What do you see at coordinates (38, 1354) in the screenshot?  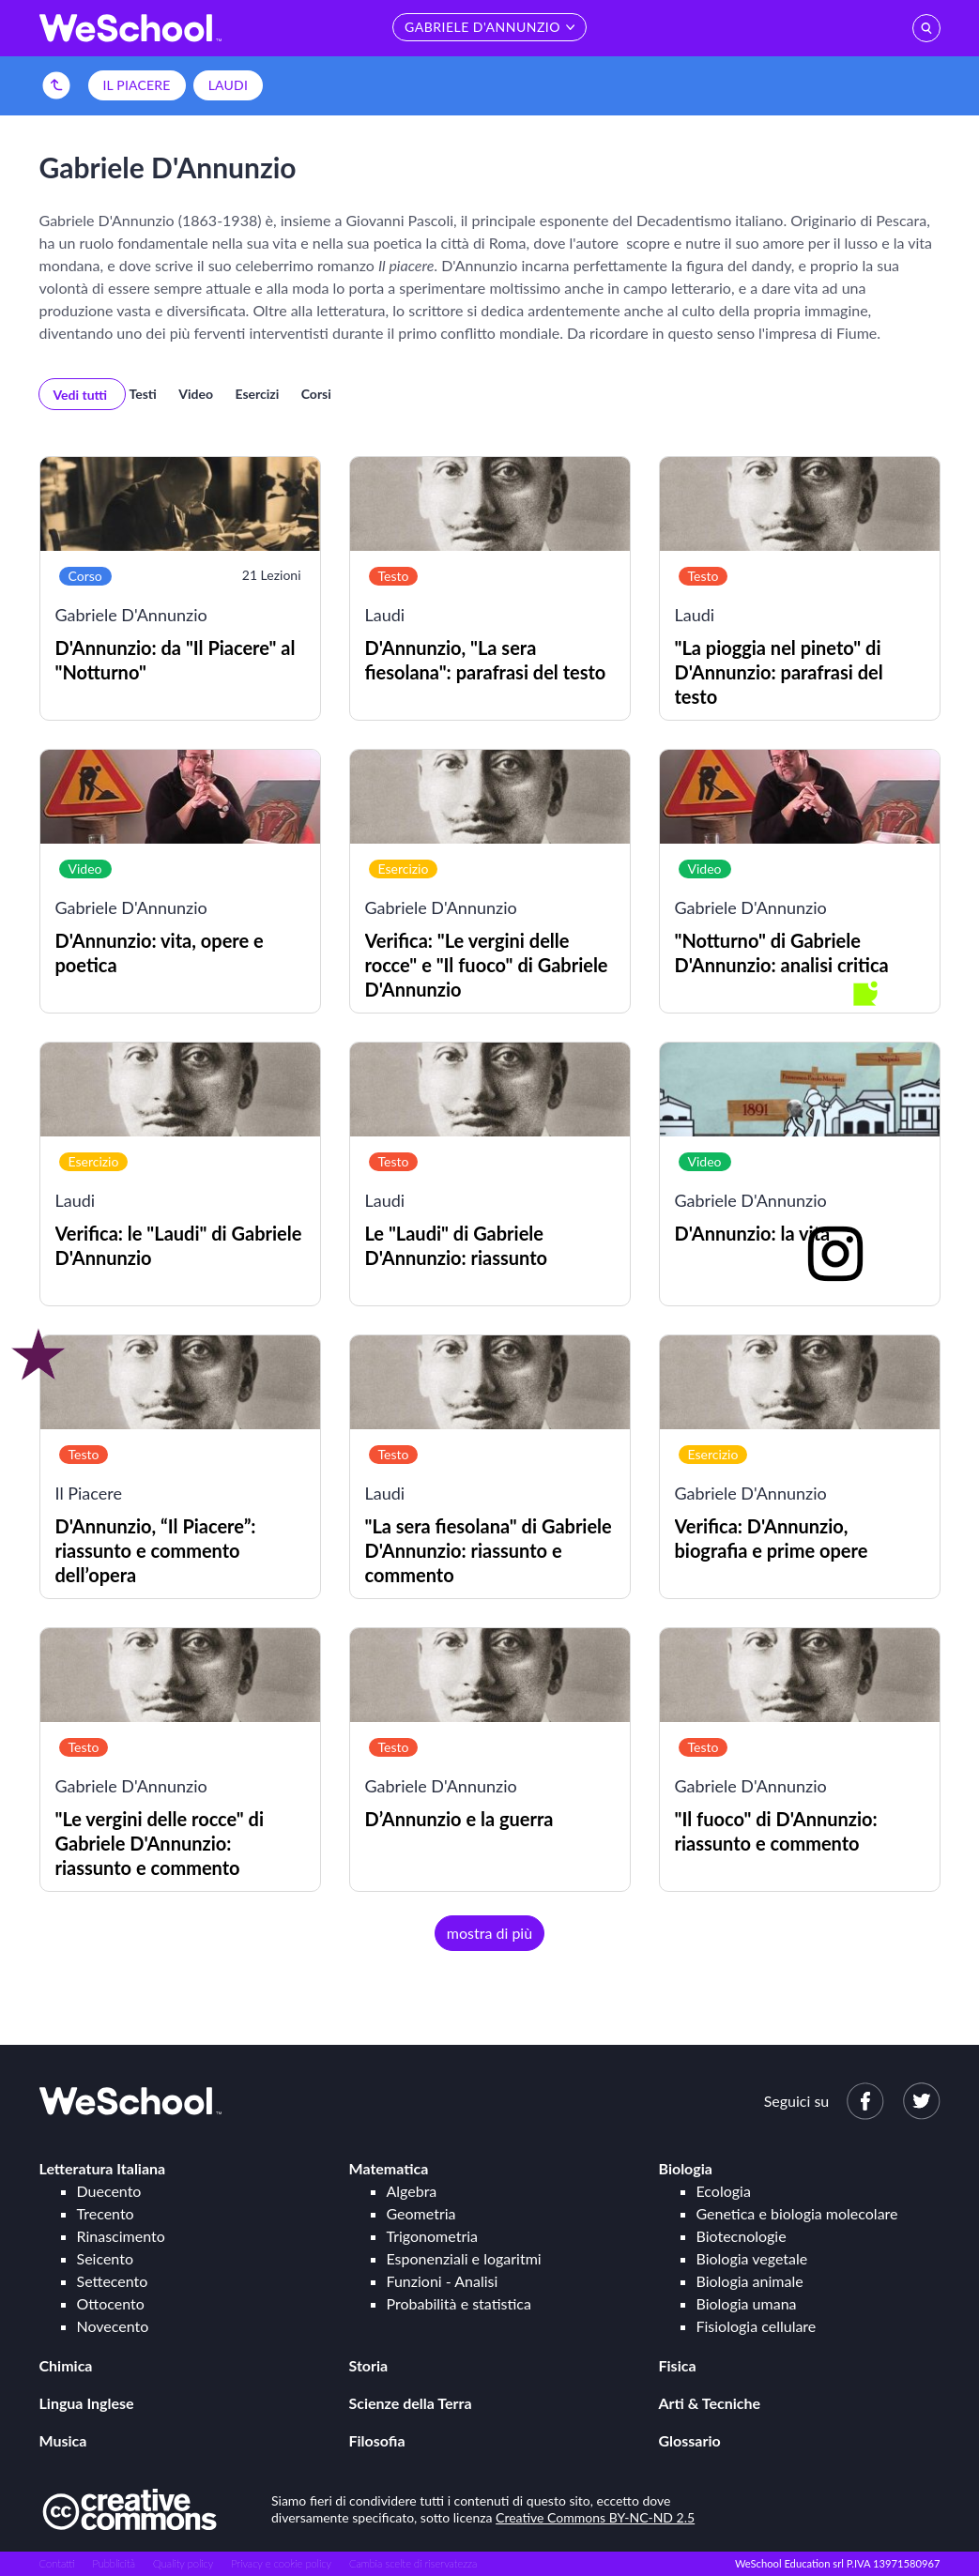 I see `visit ReverbNation profile or website` at bounding box center [38, 1354].